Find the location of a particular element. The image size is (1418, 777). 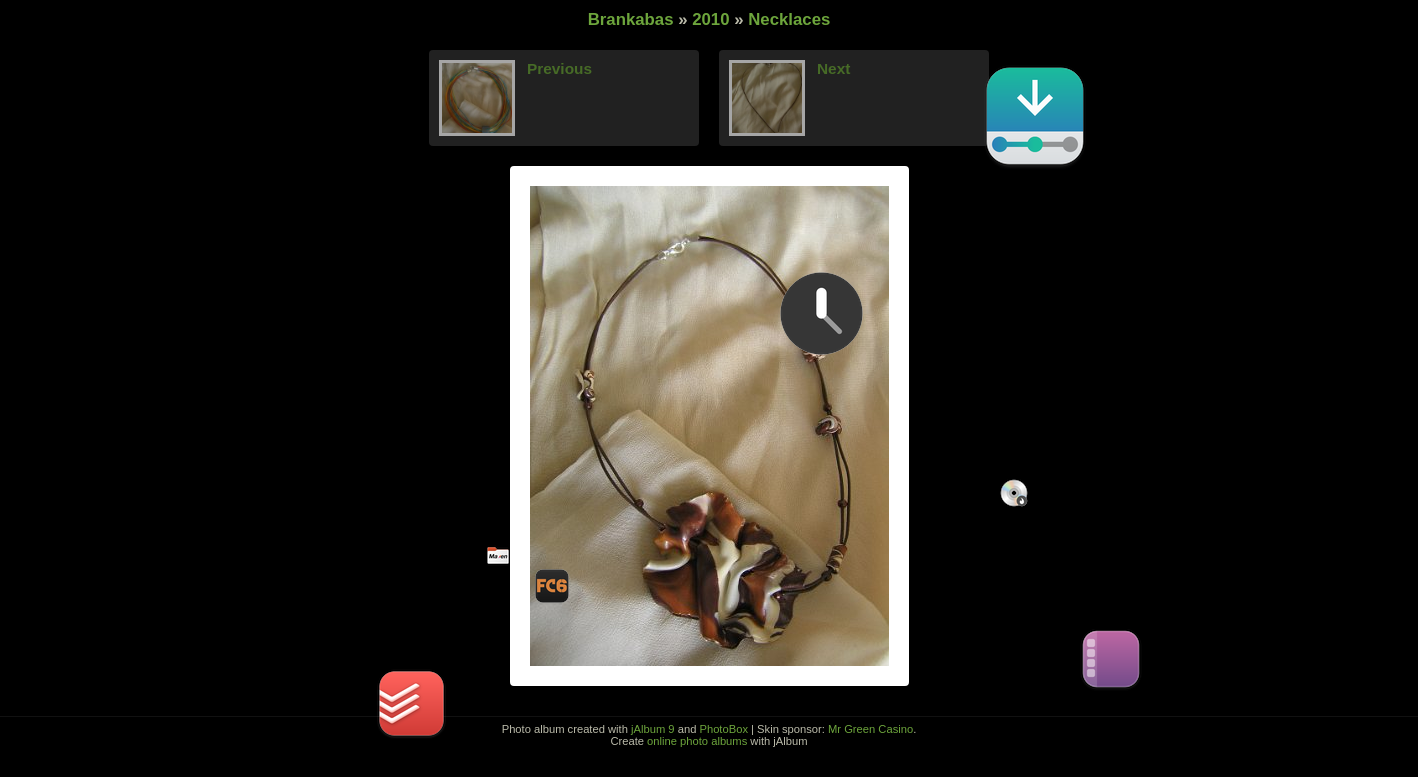

burn files to a CD or DVD is located at coordinates (1014, 493).